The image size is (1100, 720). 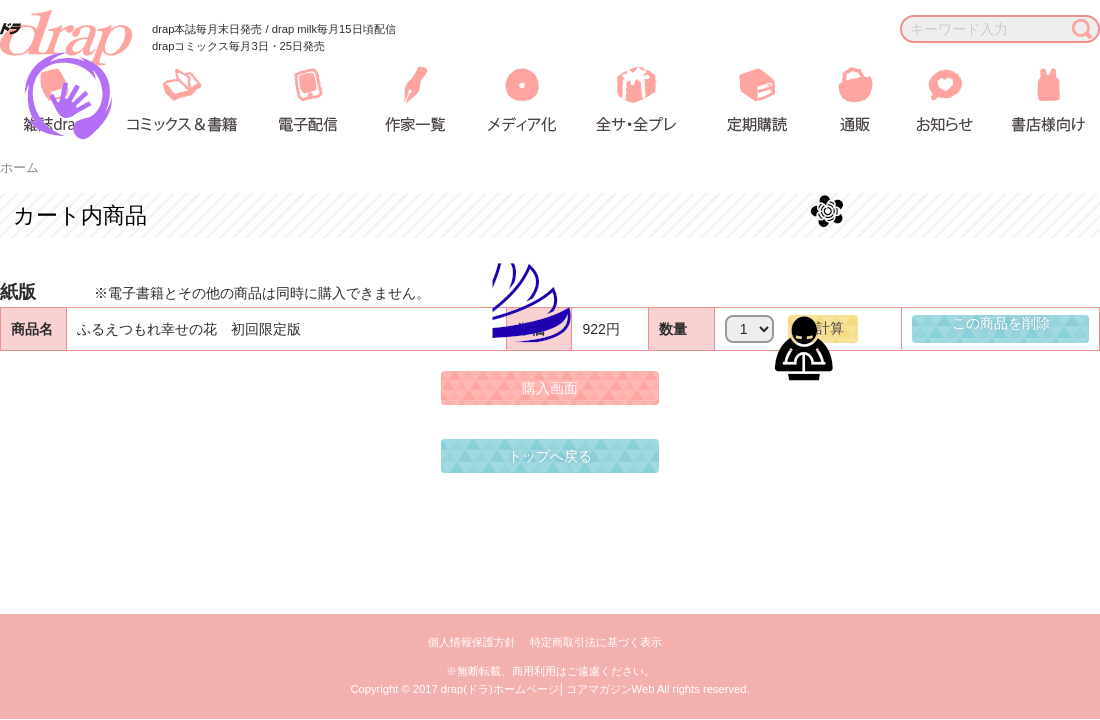 I want to click on activate a magic ability or spell, so click(x=68, y=96).